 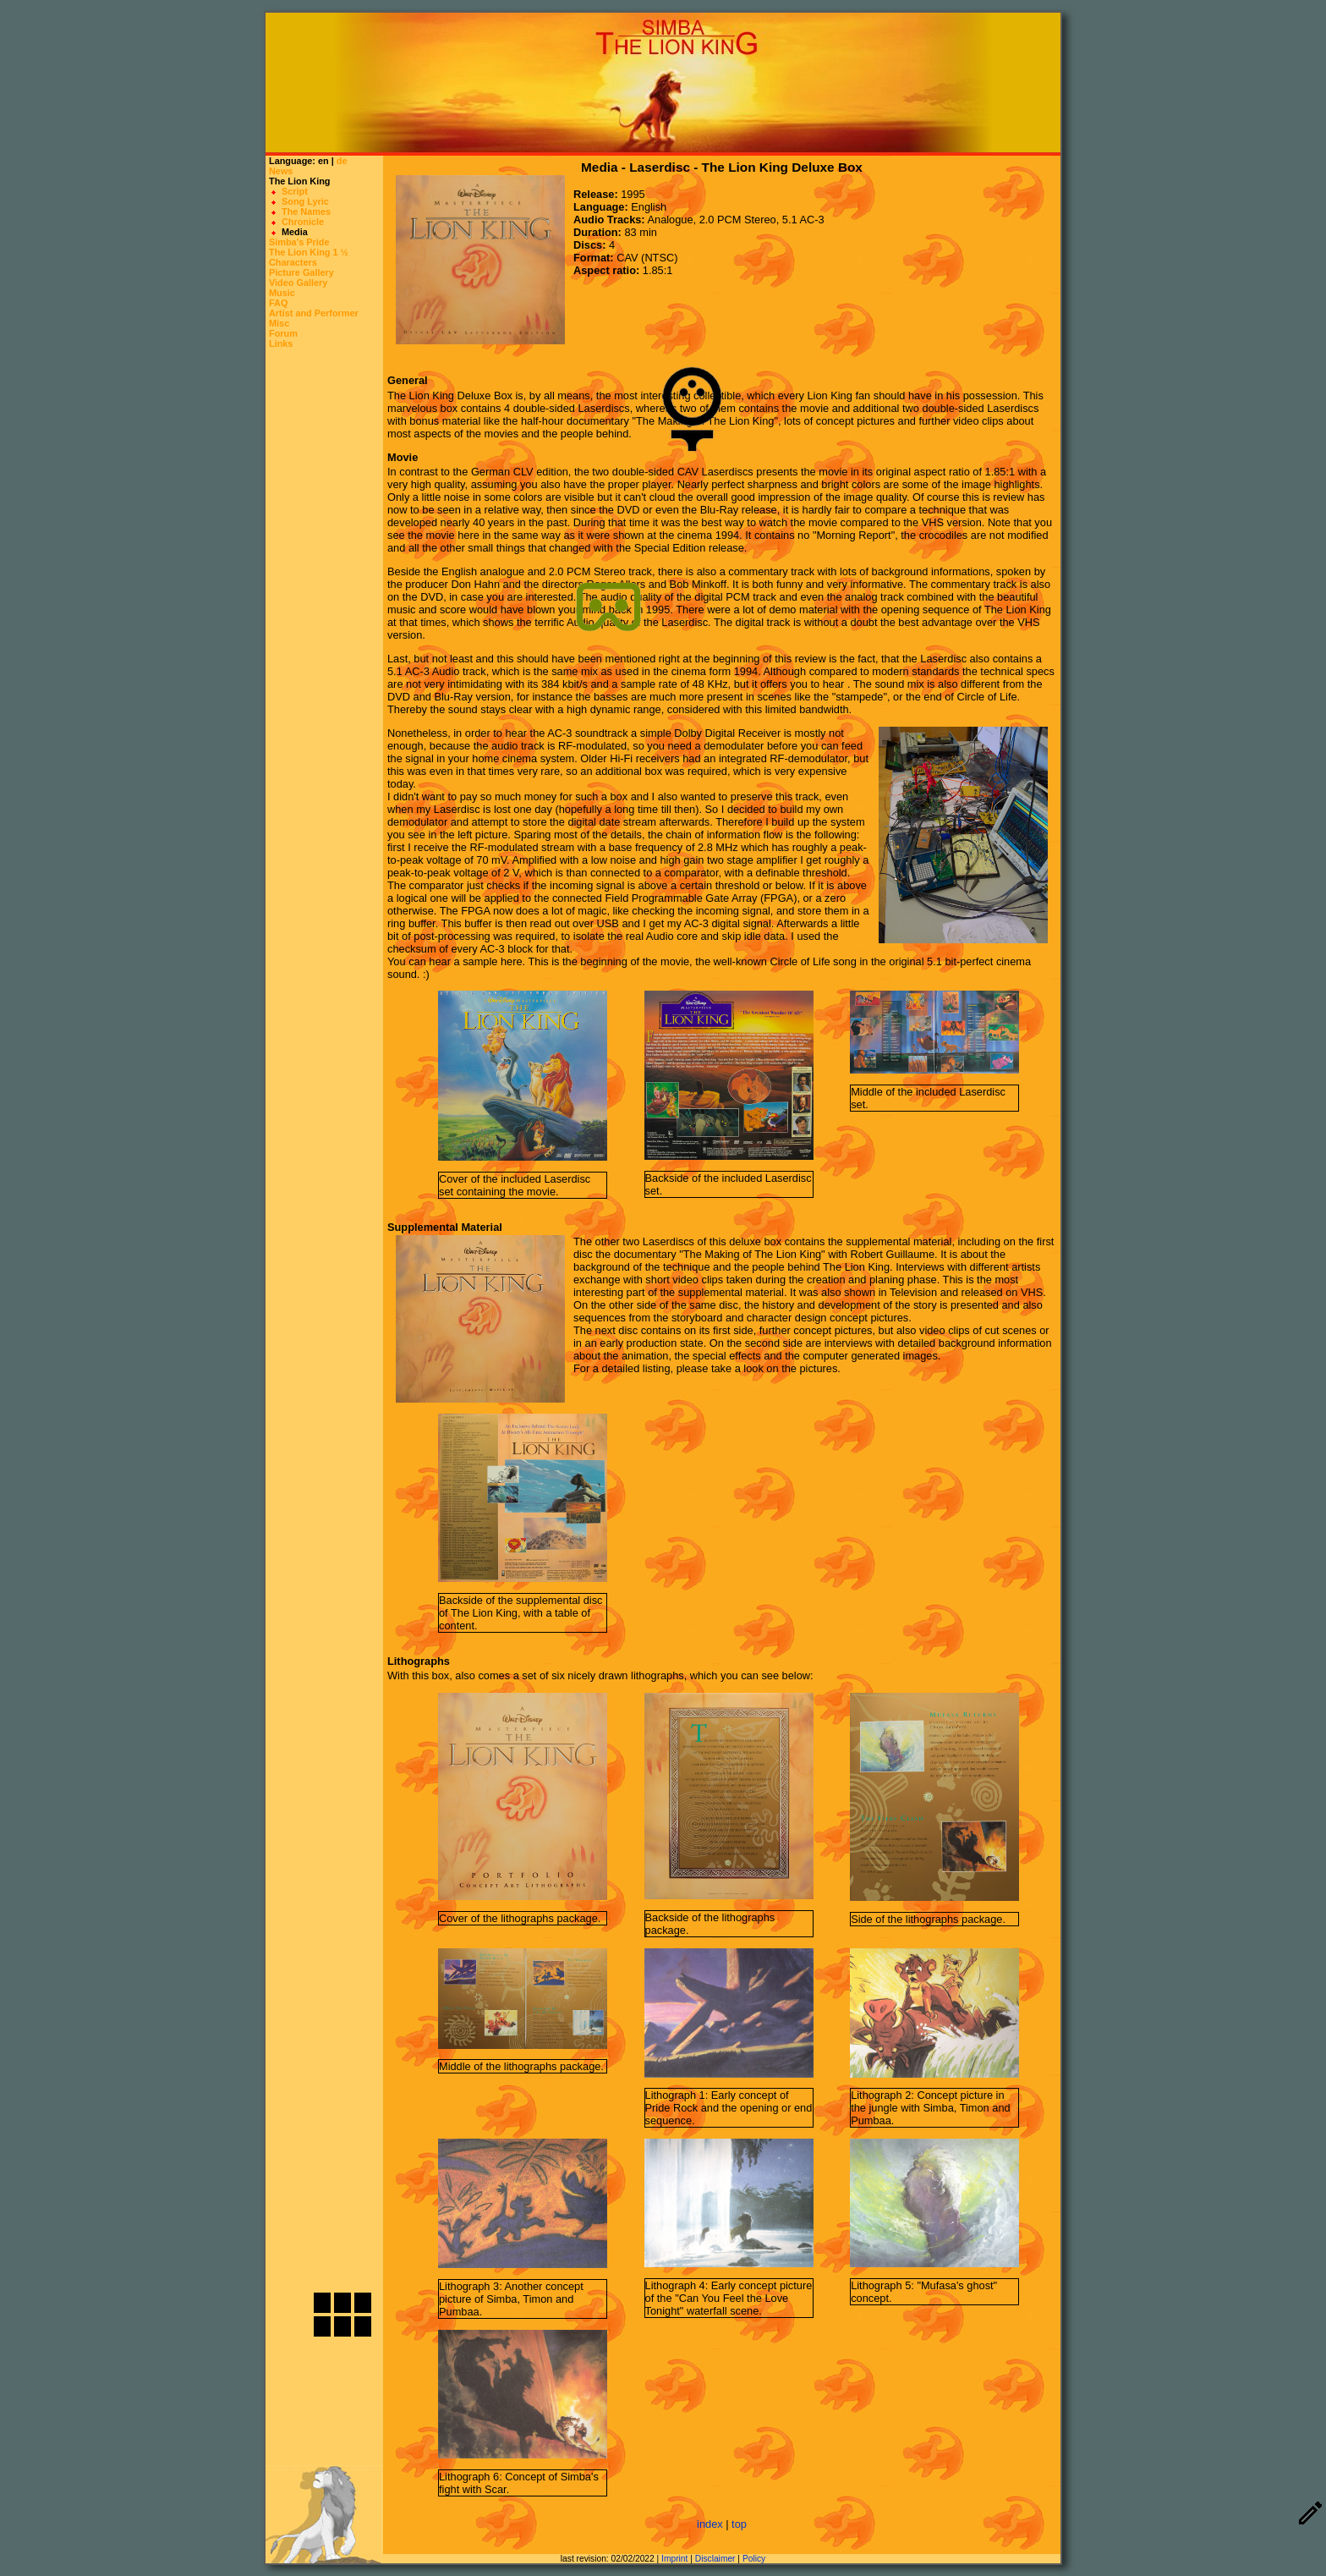 What do you see at coordinates (341, 2316) in the screenshot?
I see `switch to grid view` at bounding box center [341, 2316].